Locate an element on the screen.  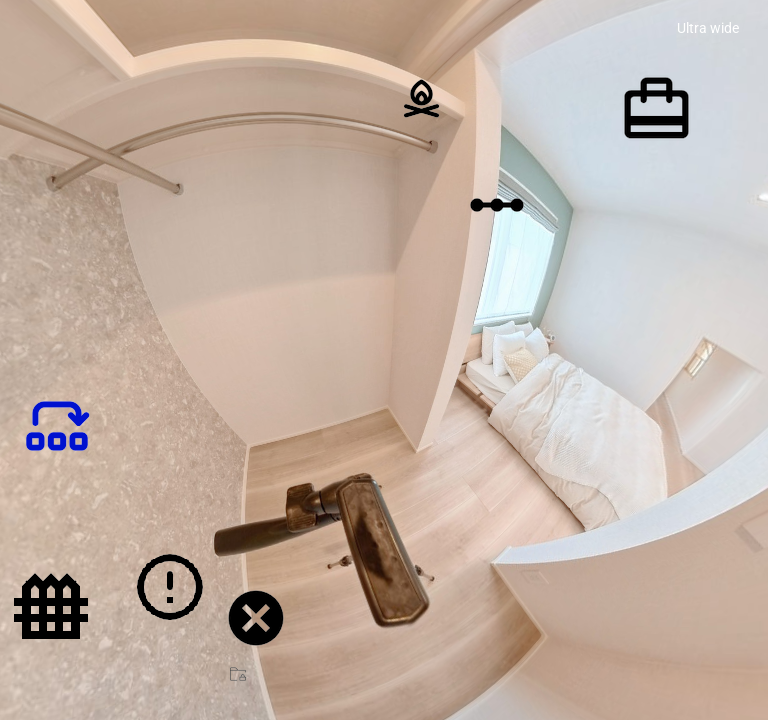
access camping or outdoor activity features is located at coordinates (421, 98).